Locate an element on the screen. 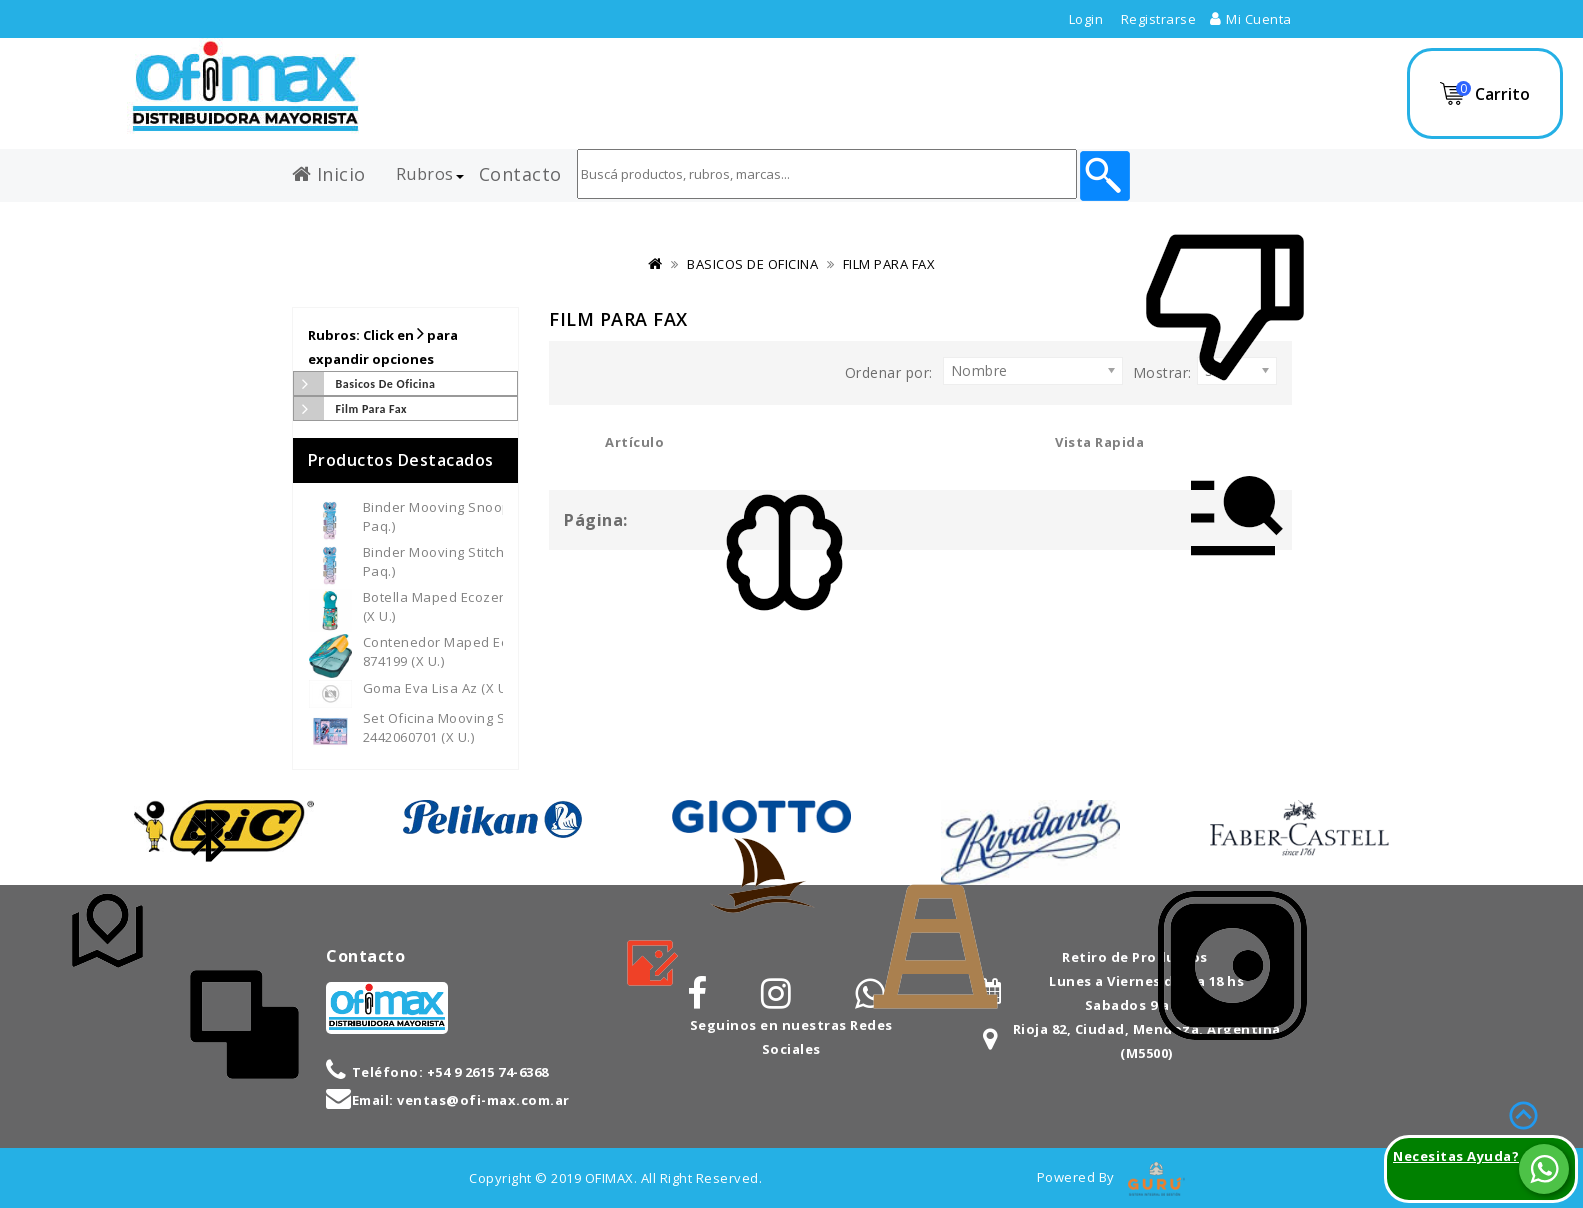 The width and height of the screenshot is (1583, 1208). ariakit brand logo is located at coordinates (1232, 965).